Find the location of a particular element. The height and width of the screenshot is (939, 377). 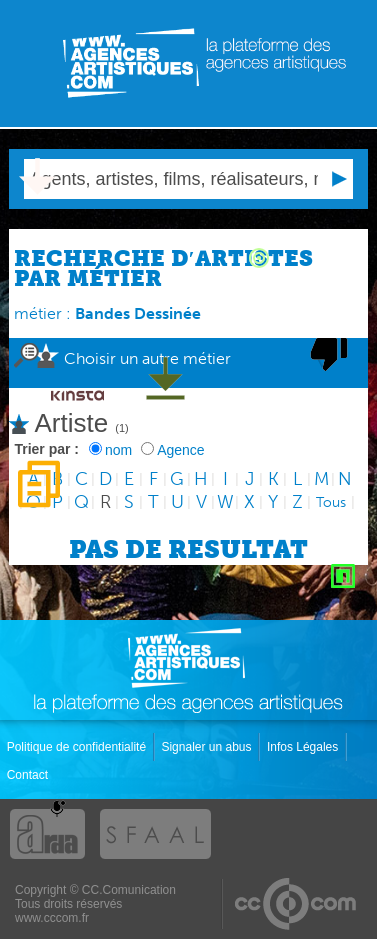

activate AI voice assistant is located at coordinates (57, 809).